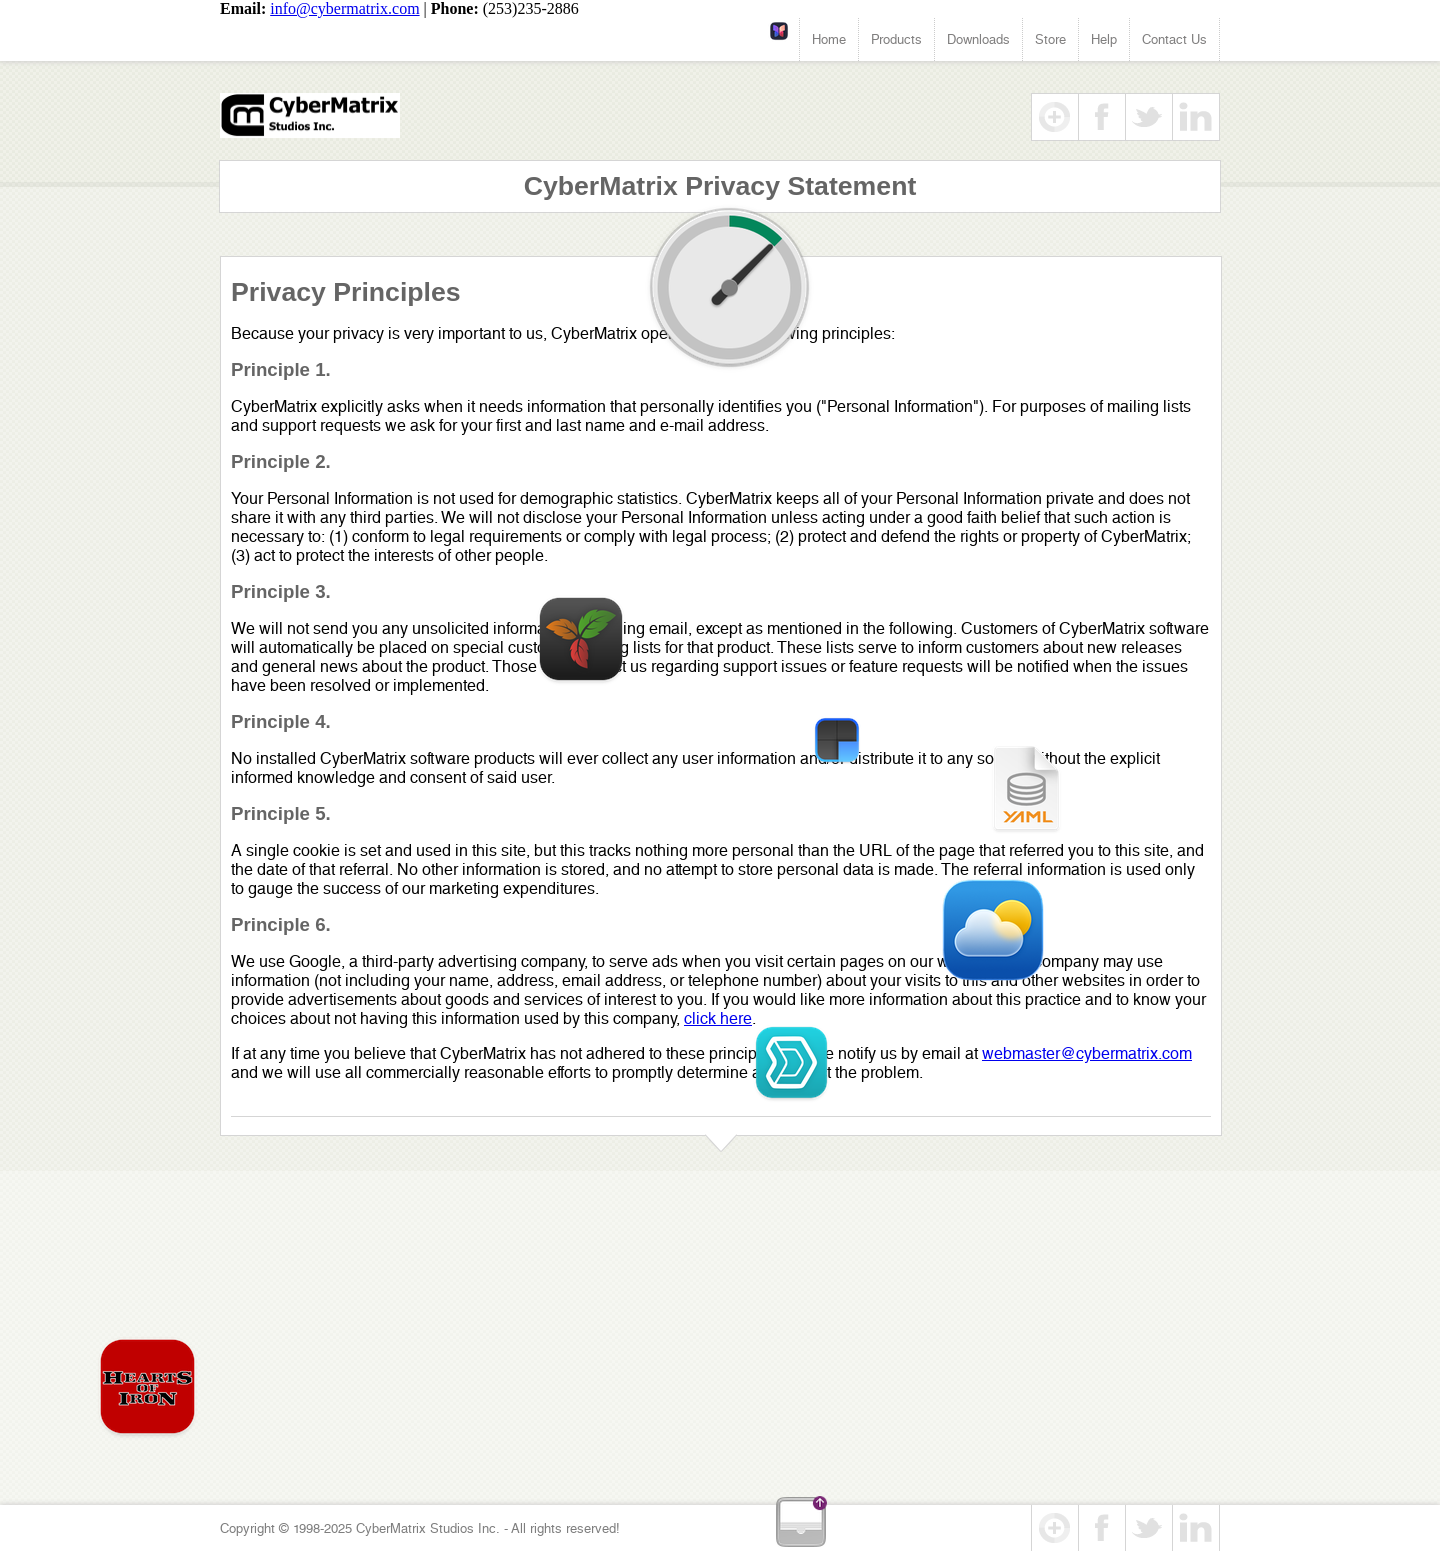  What do you see at coordinates (801, 1522) in the screenshot?
I see `sync mail between outbox and inbox` at bounding box center [801, 1522].